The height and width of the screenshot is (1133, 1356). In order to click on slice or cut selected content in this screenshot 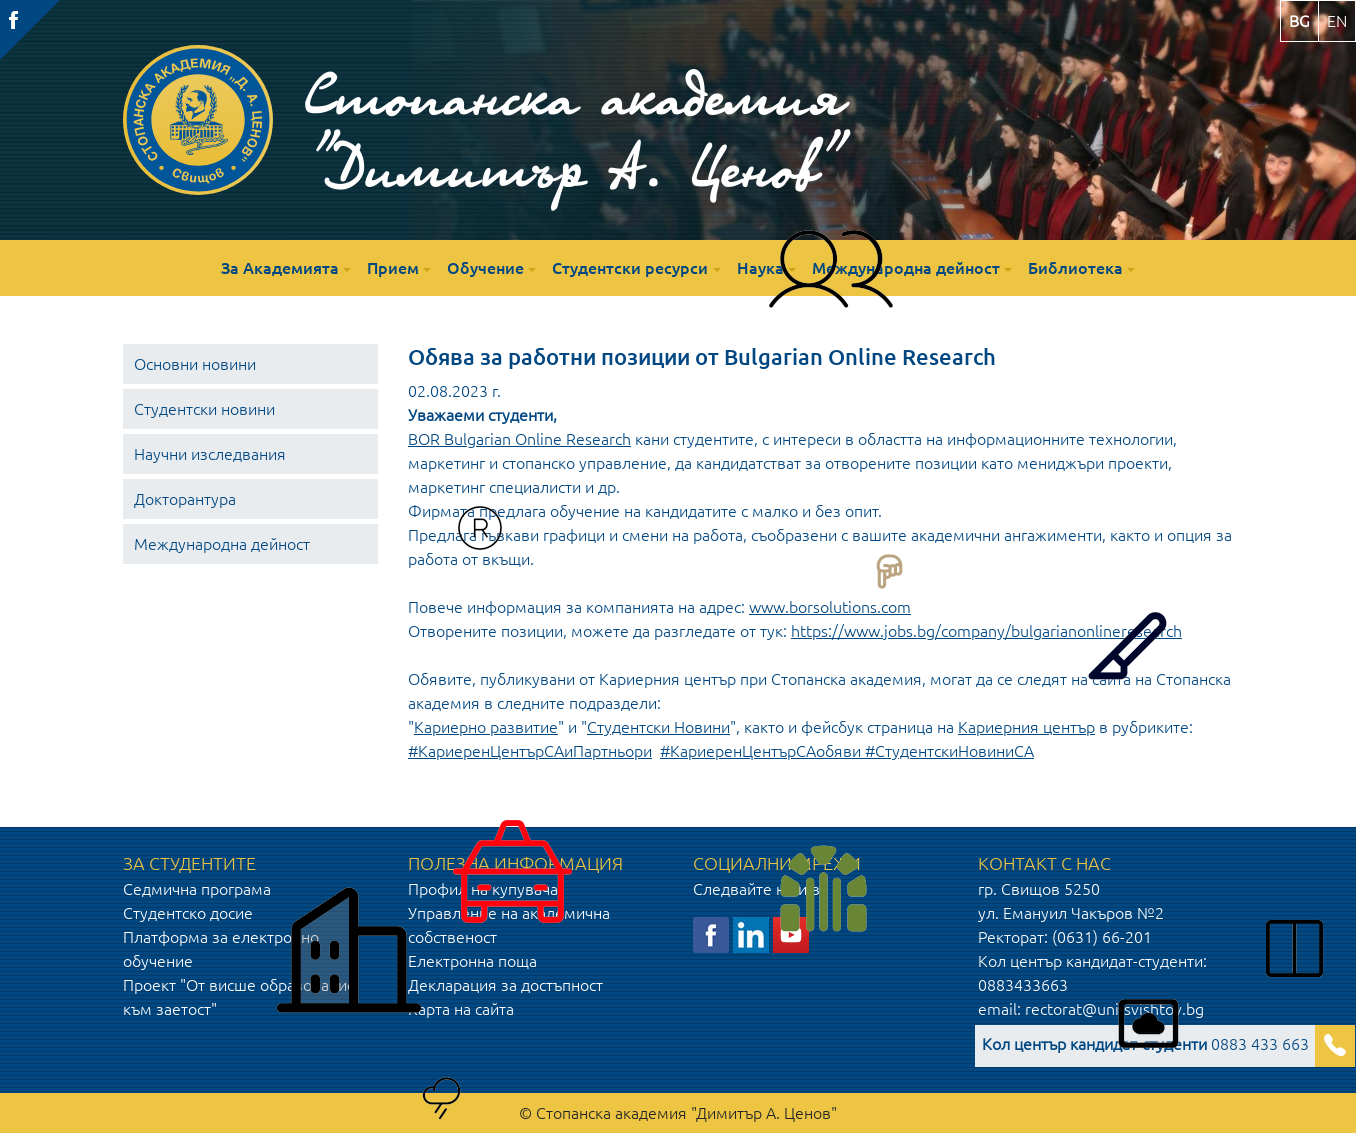, I will do `click(1127, 647)`.